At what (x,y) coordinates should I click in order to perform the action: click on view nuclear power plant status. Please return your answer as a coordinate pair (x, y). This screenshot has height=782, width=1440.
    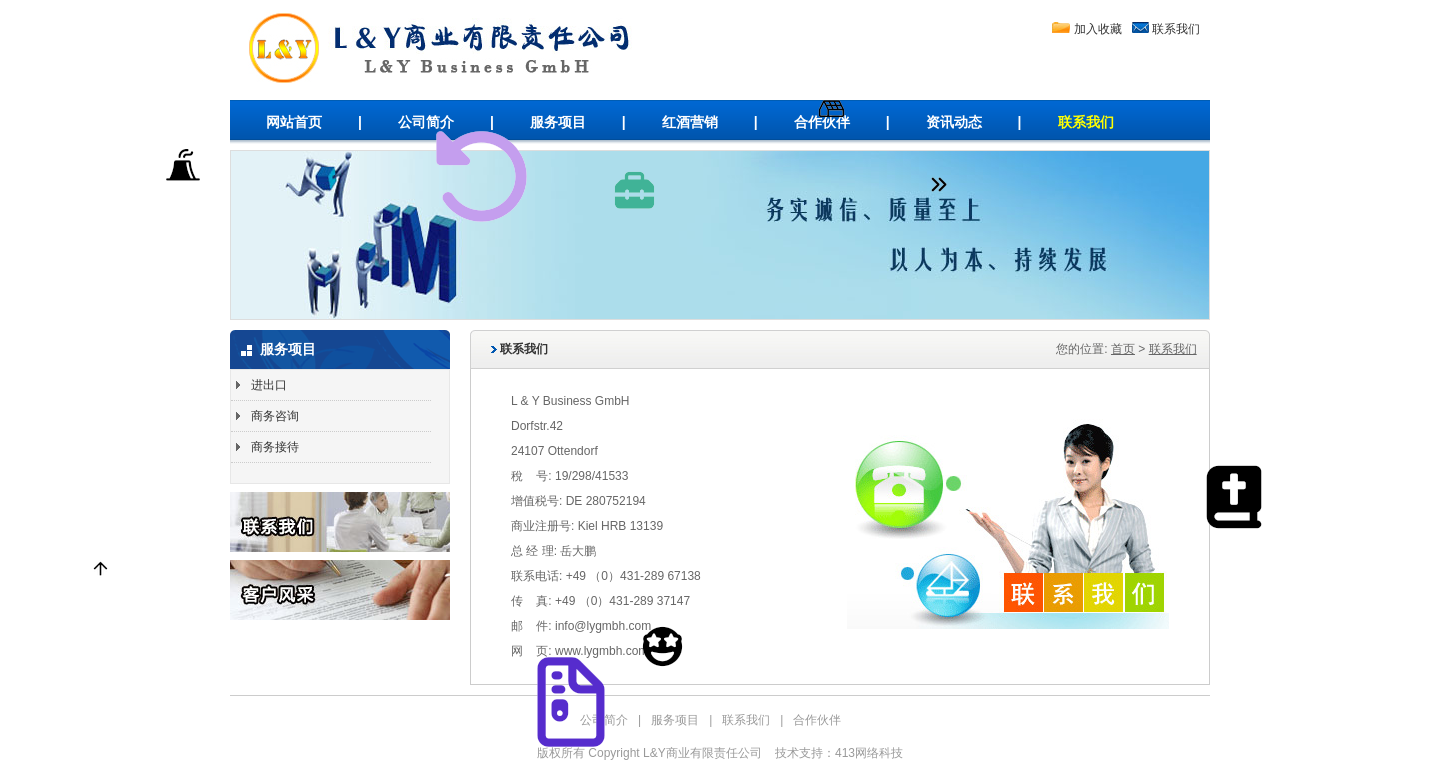
    Looking at the image, I should click on (183, 167).